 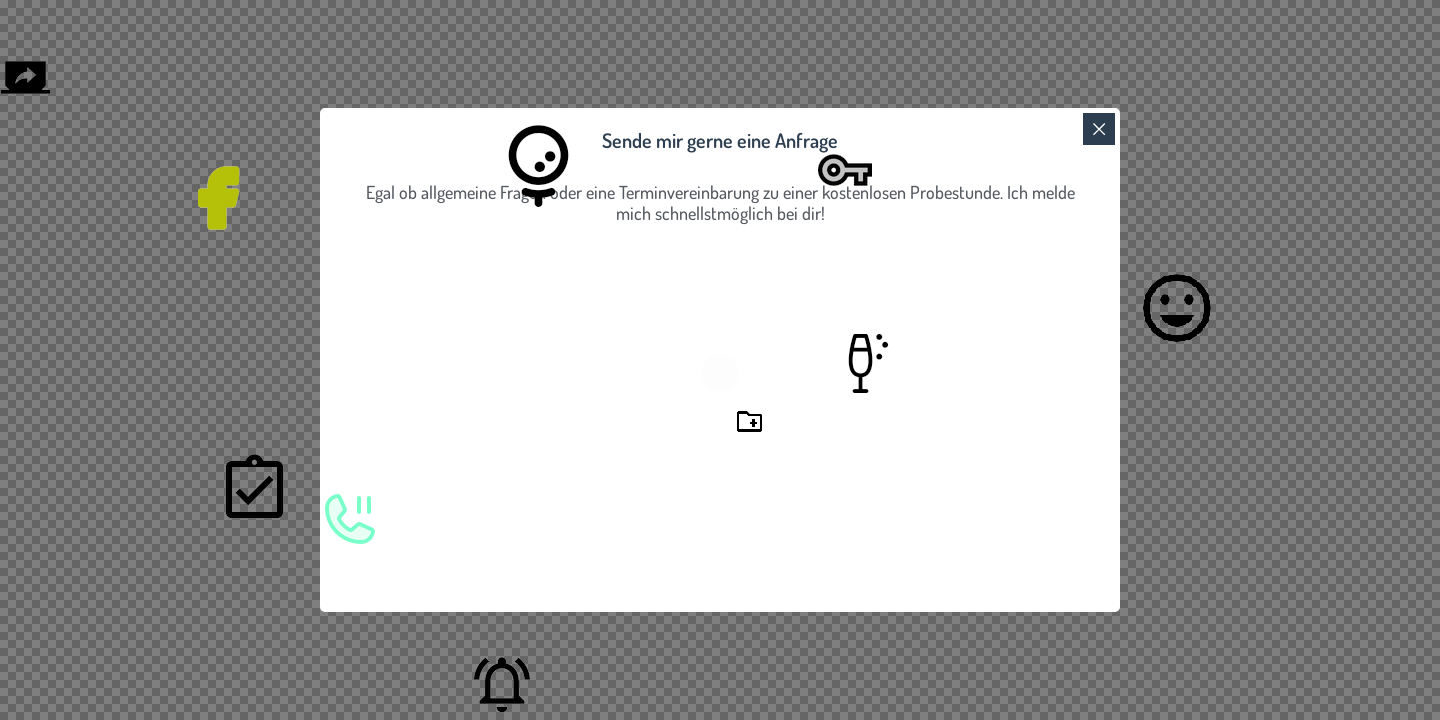 I want to click on create a new folder, so click(x=749, y=421).